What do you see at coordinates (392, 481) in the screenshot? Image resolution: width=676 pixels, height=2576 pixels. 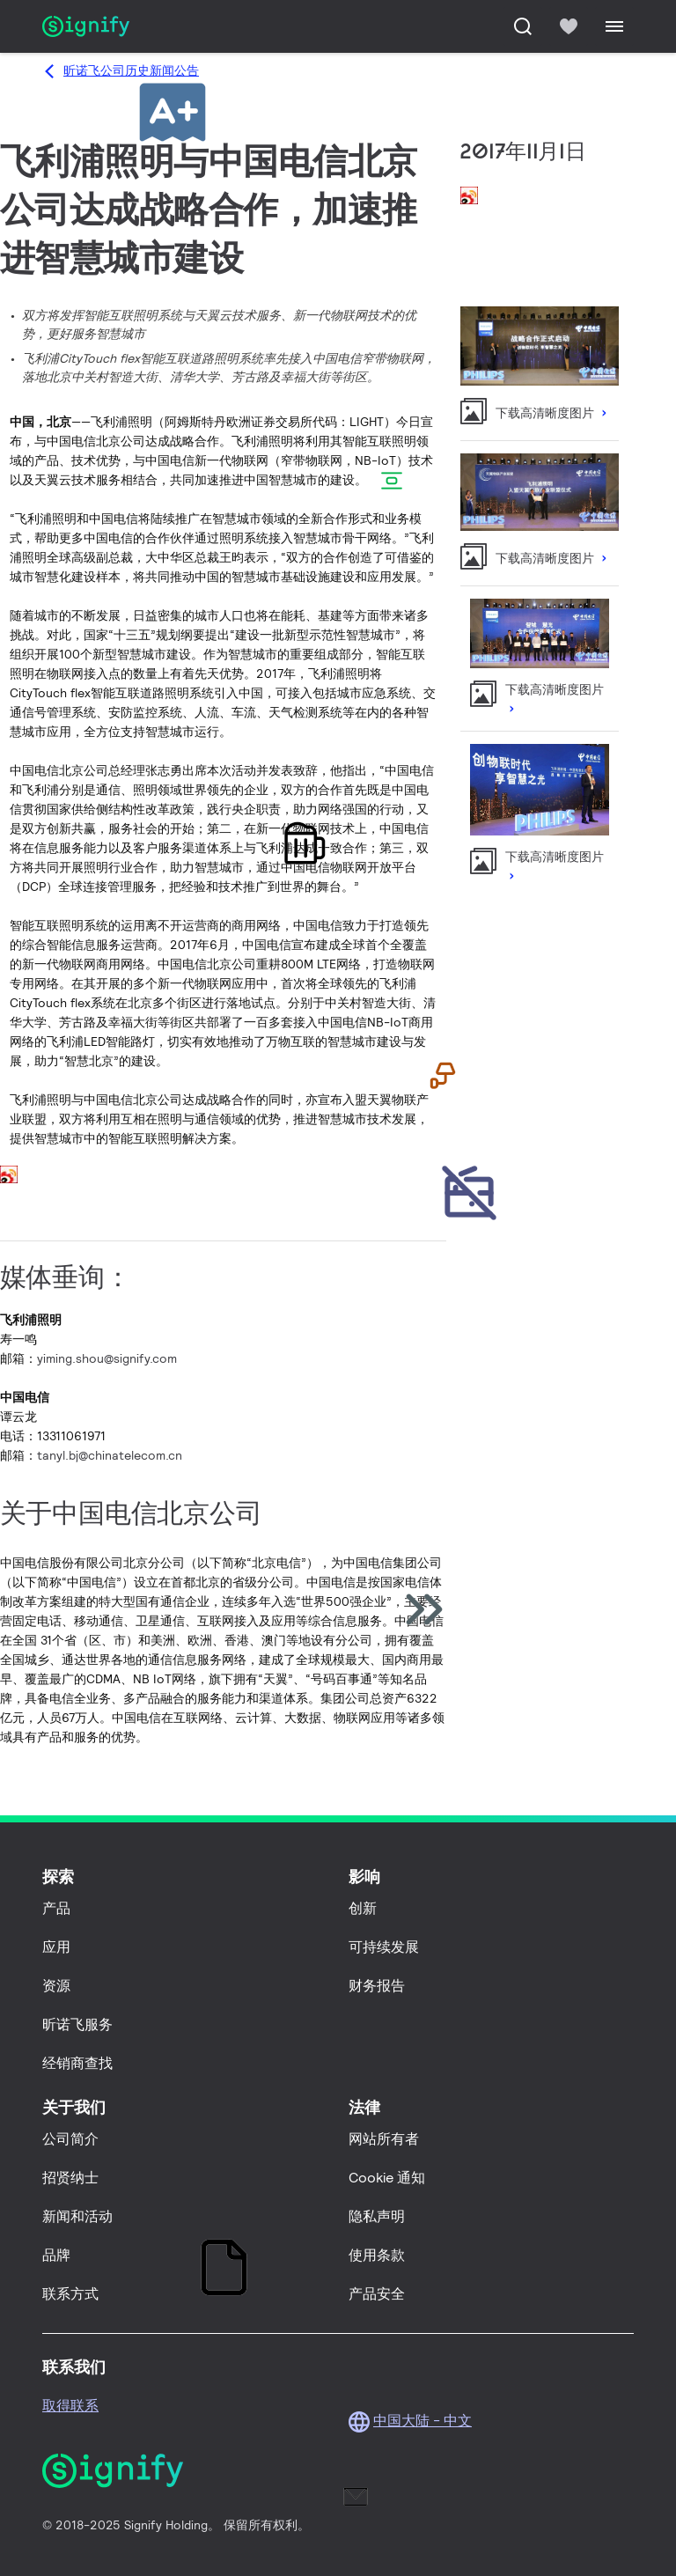 I see `distribute vertical space evenly around selected elements` at bounding box center [392, 481].